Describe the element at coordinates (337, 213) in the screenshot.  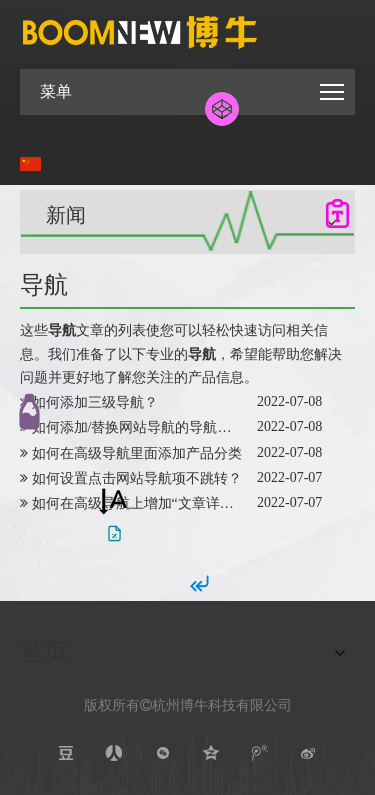
I see `access text formatting options for clipboard content` at that location.